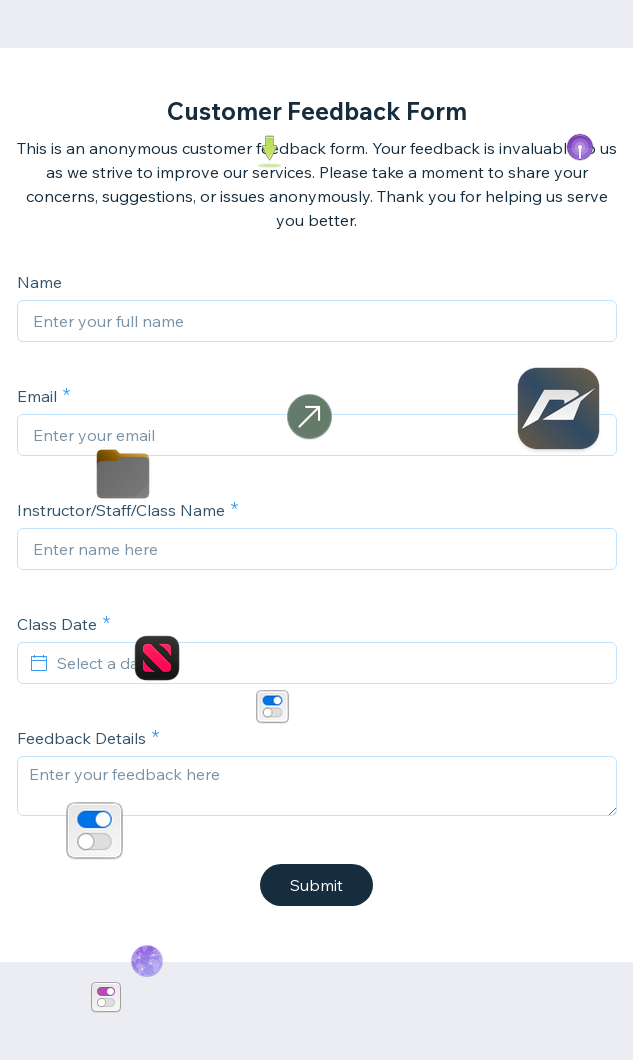  Describe the element at coordinates (269, 148) in the screenshot. I see `save the current file` at that location.